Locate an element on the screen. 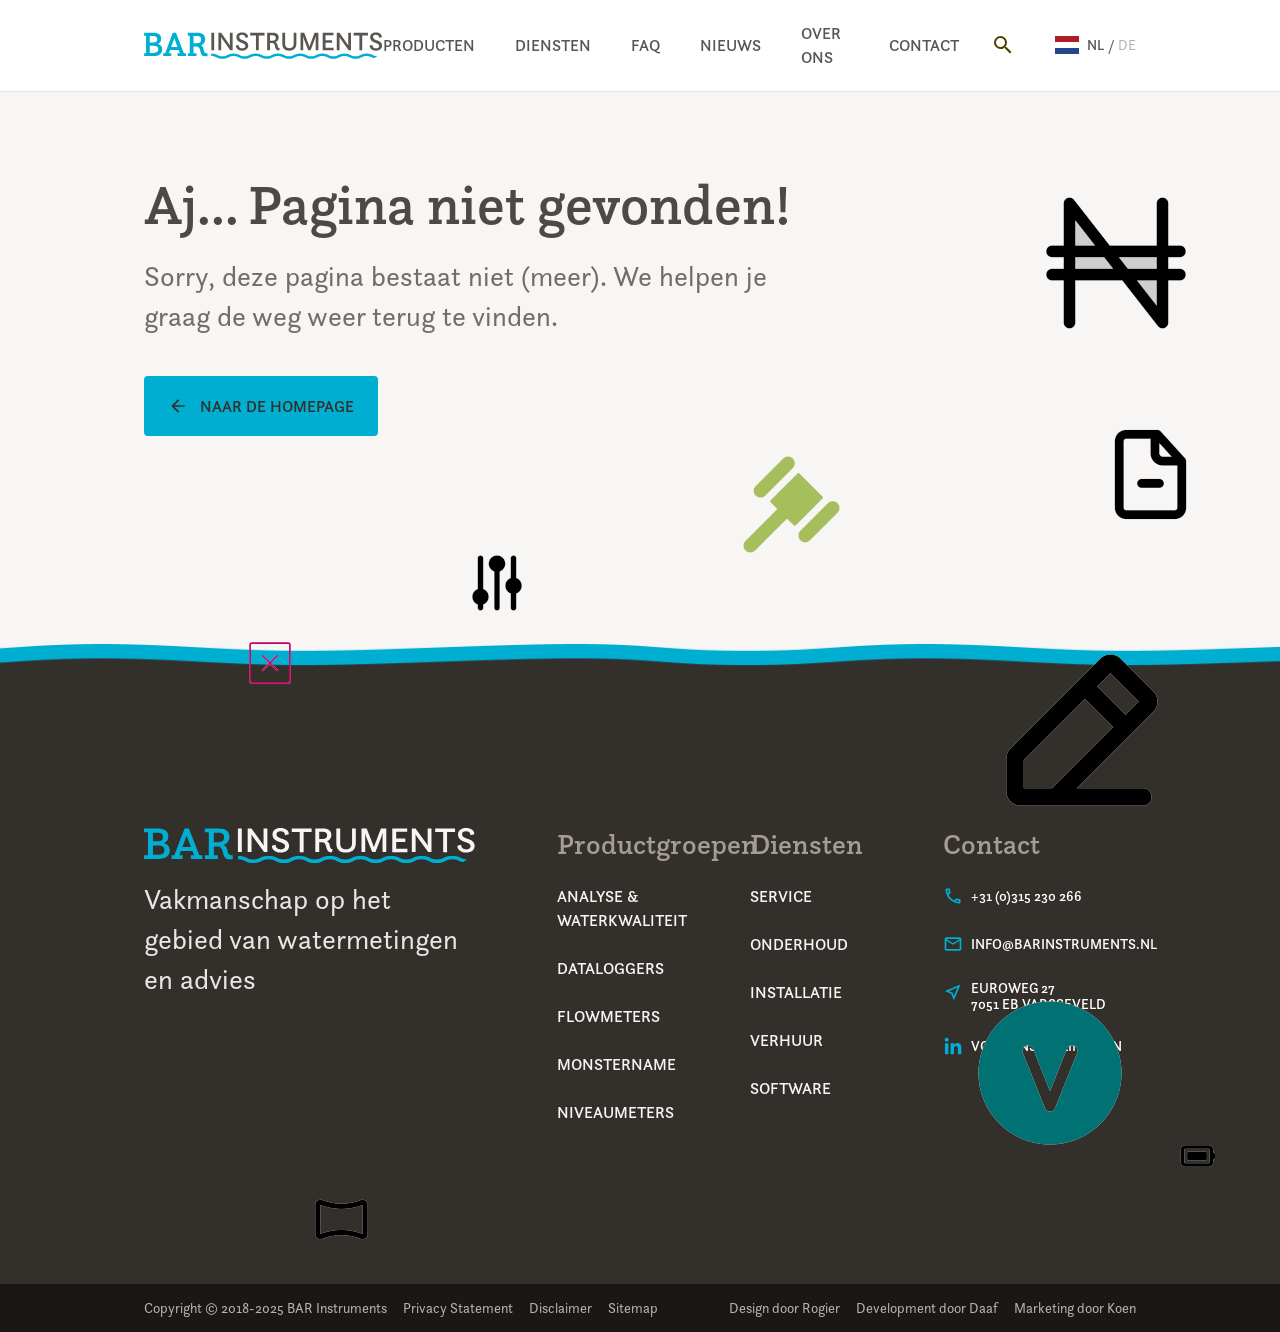 Image resolution: width=1280 pixels, height=1332 pixels. access legal or terms of service settings is located at coordinates (788, 508).